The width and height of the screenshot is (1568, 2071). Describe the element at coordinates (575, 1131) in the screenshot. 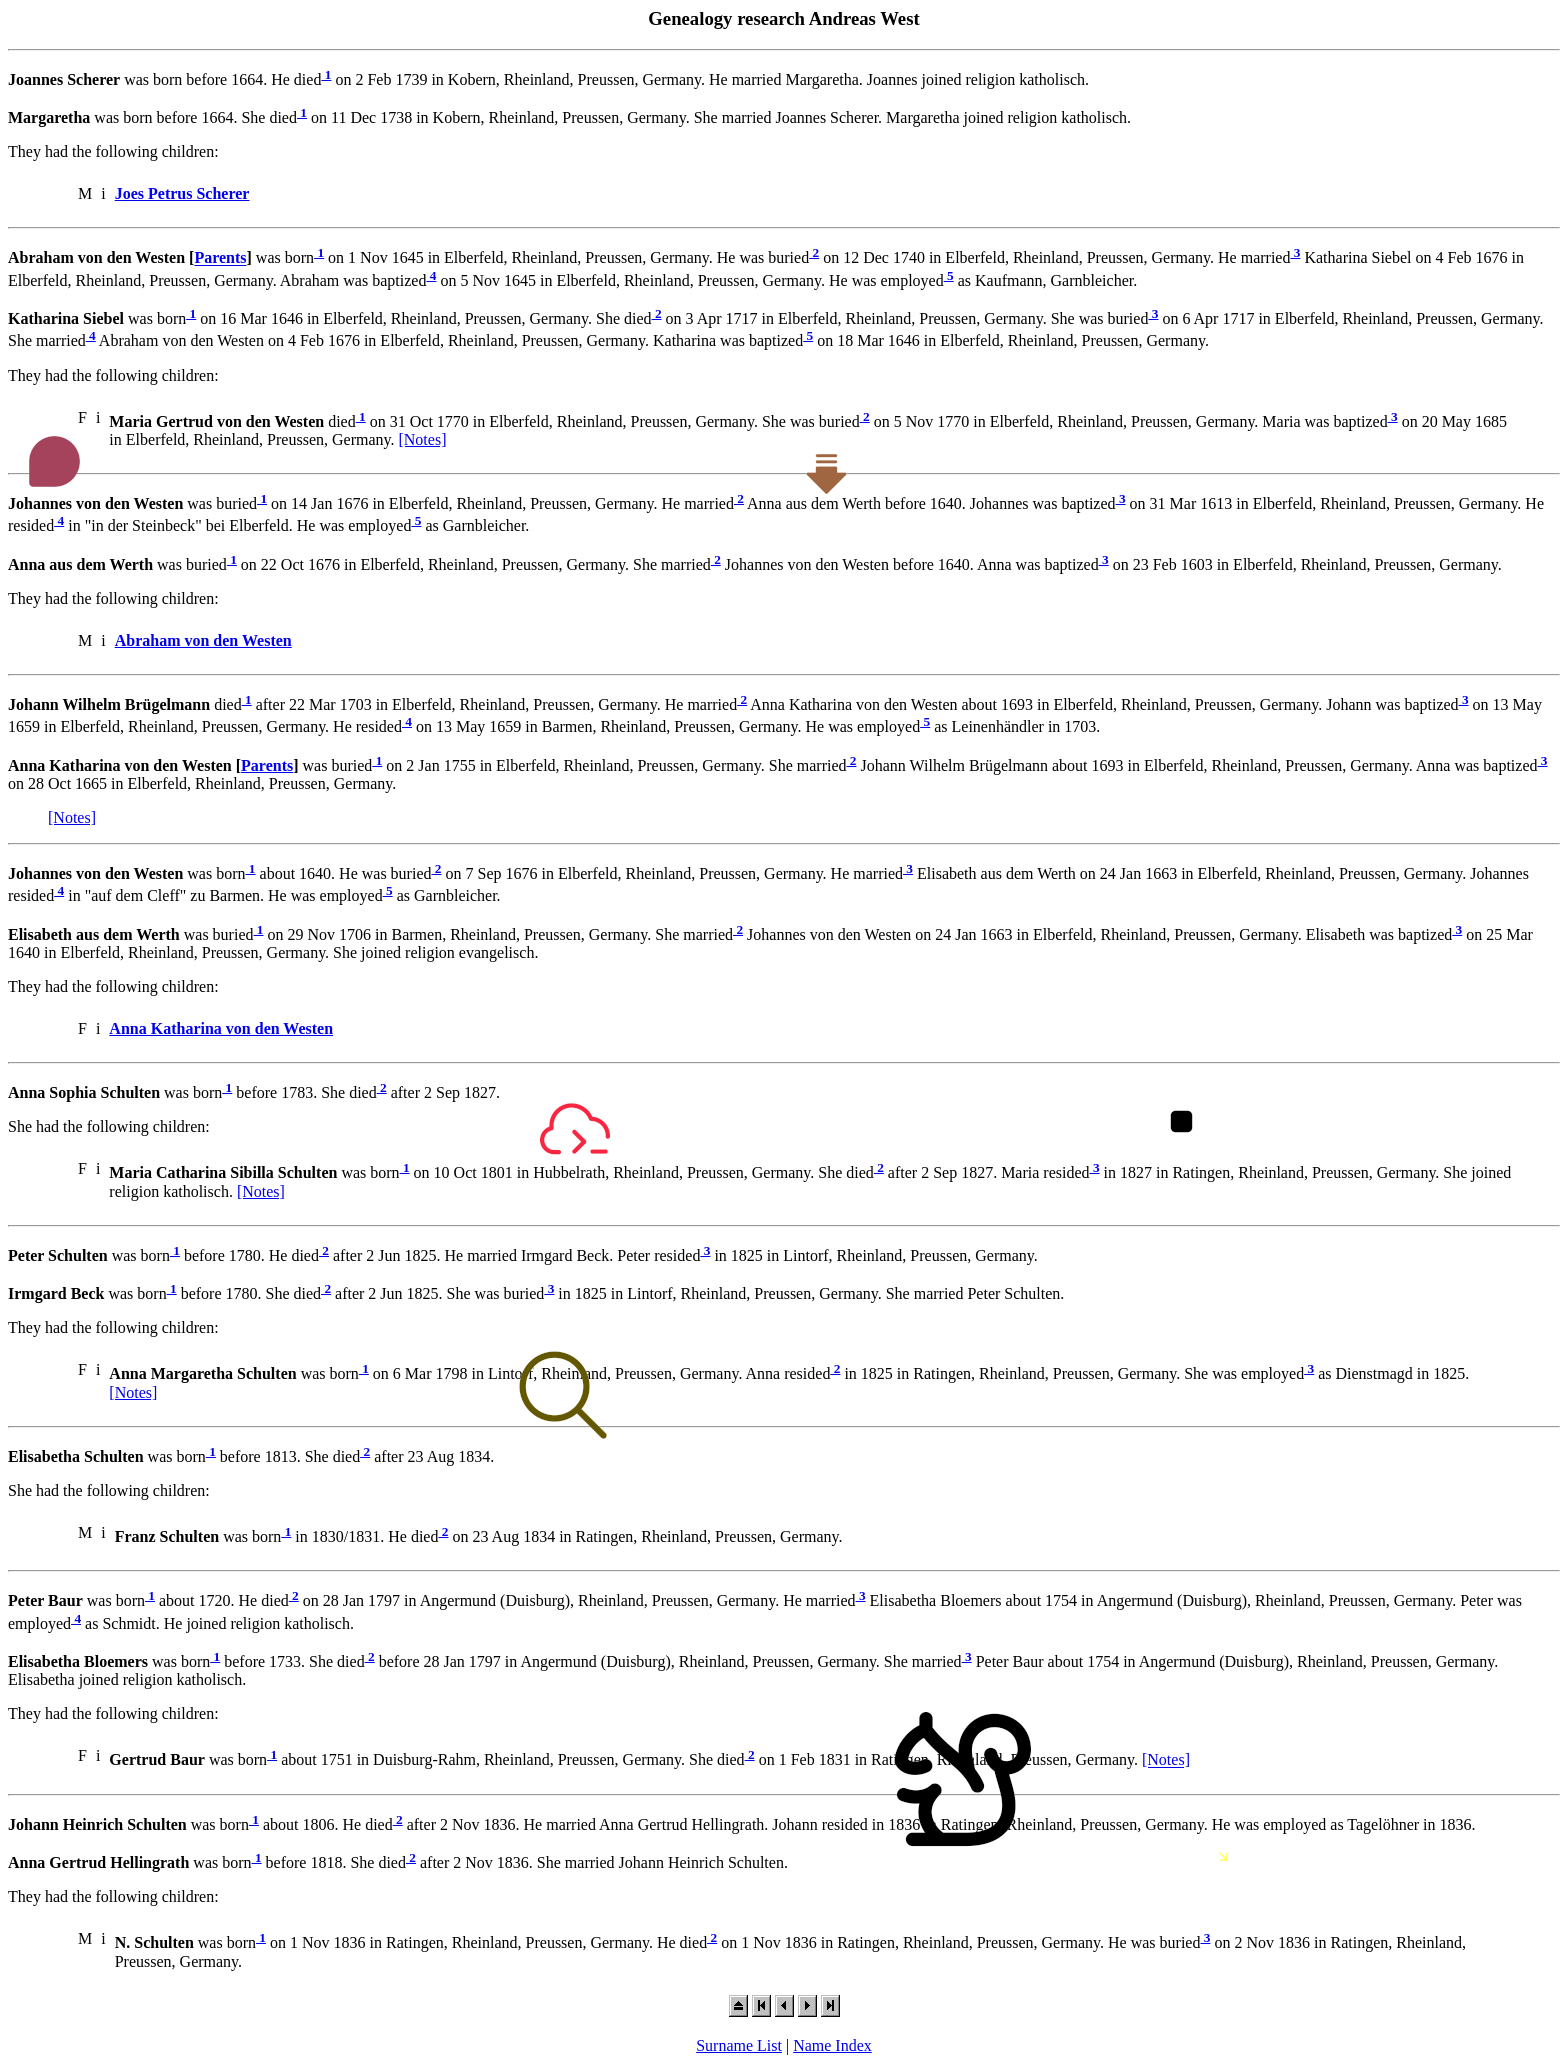

I see `access cloud-based AI agent services` at that location.